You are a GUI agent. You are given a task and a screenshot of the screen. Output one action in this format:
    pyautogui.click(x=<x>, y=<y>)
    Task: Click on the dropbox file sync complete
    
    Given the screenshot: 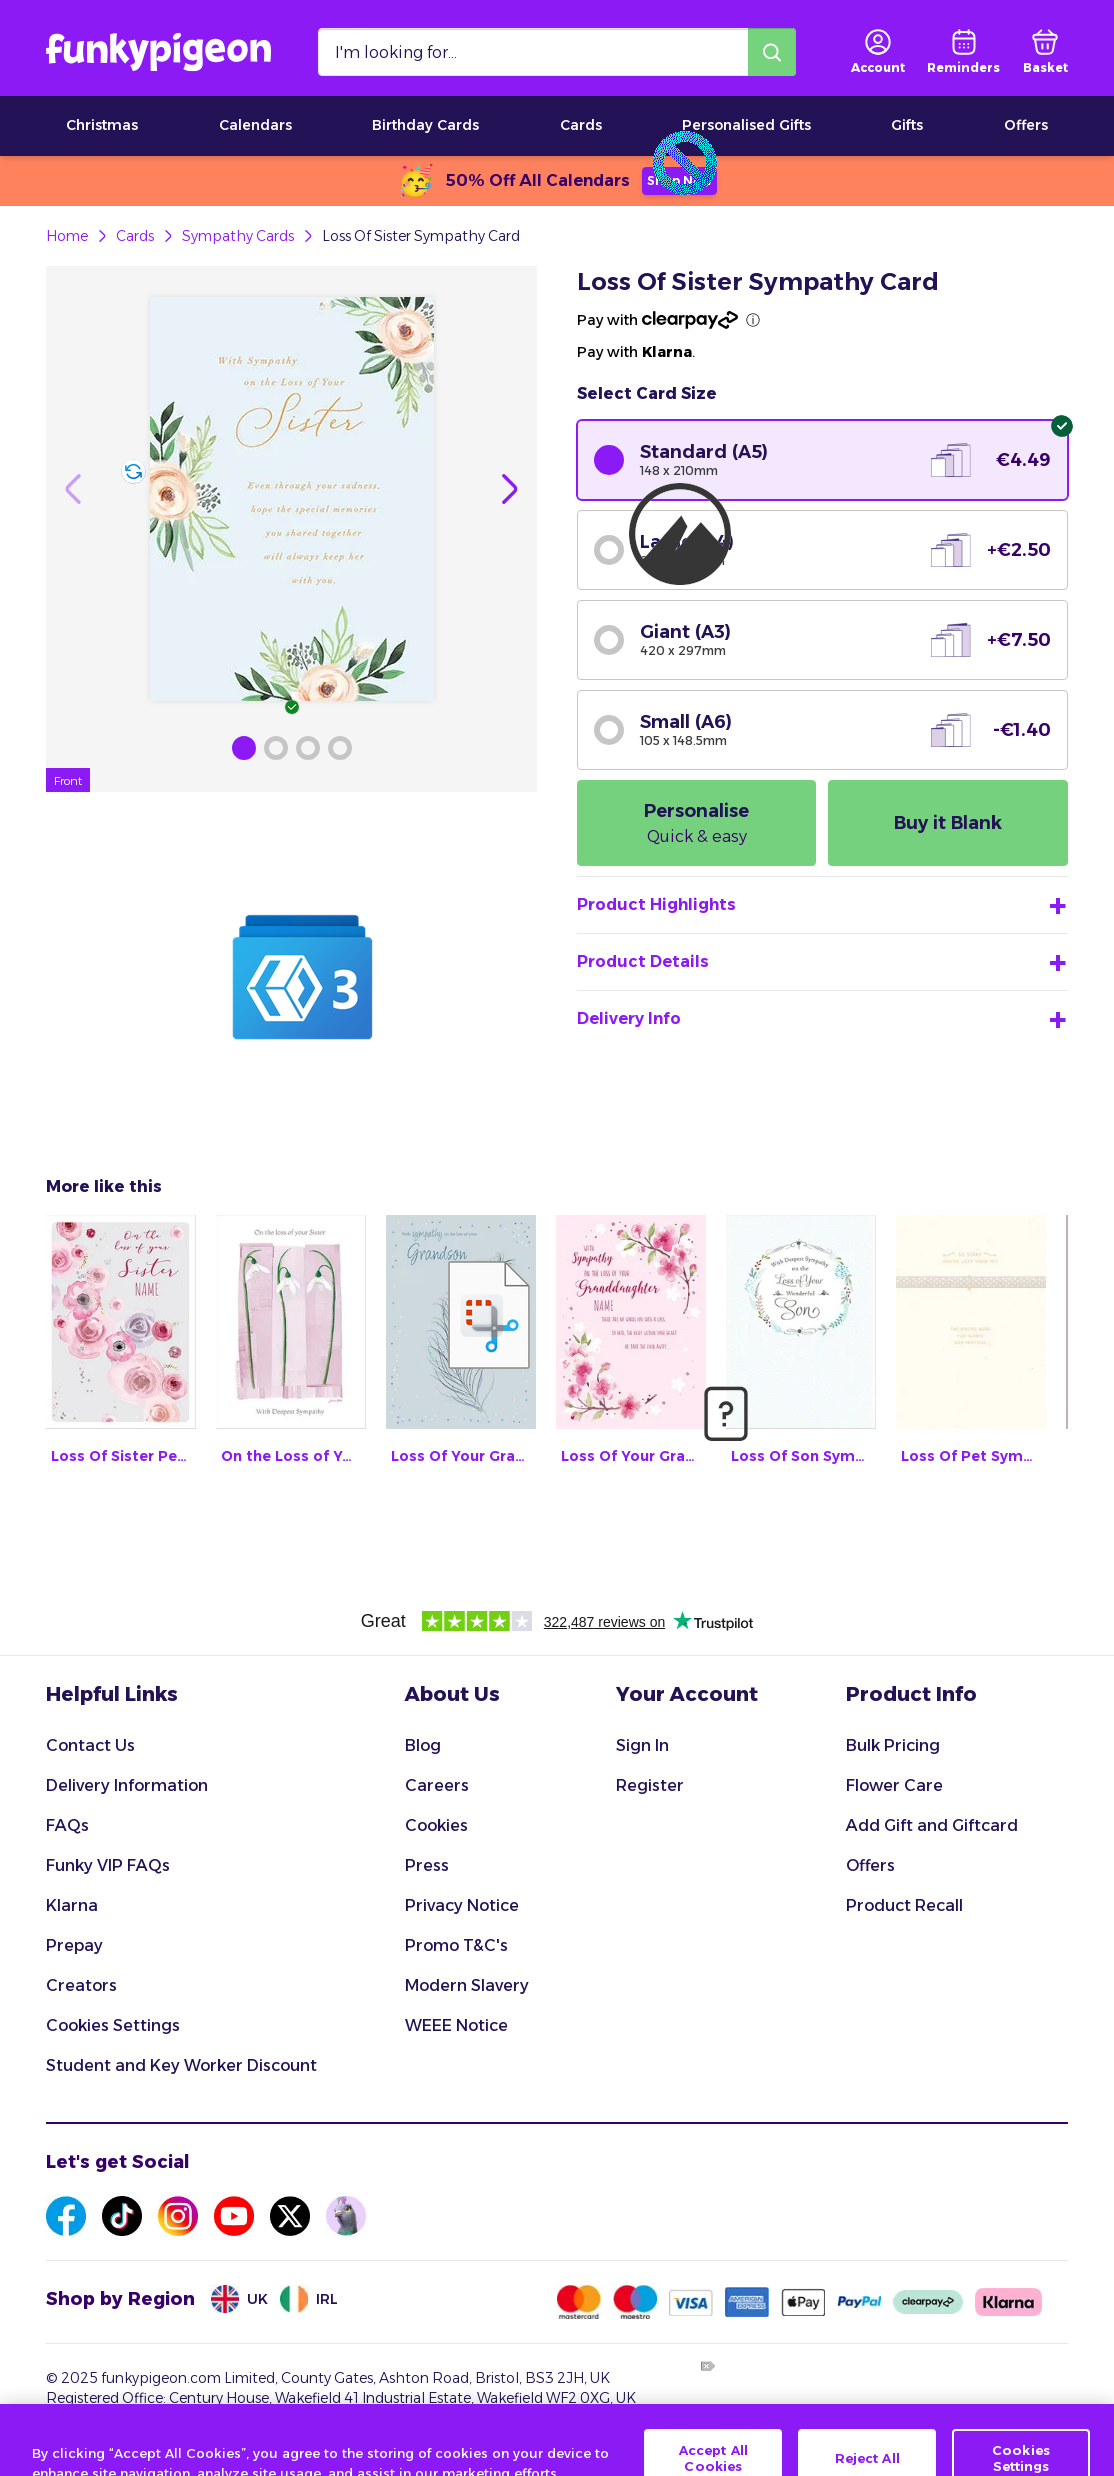 What is the action you would take?
    pyautogui.click(x=292, y=707)
    